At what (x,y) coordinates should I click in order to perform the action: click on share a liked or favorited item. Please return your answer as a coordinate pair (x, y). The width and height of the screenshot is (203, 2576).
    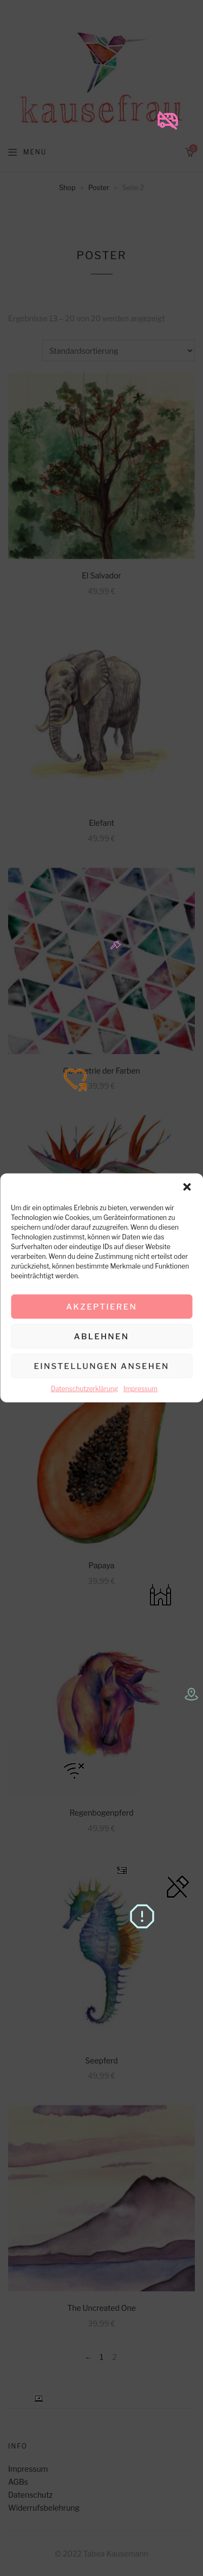
    Looking at the image, I should click on (75, 1079).